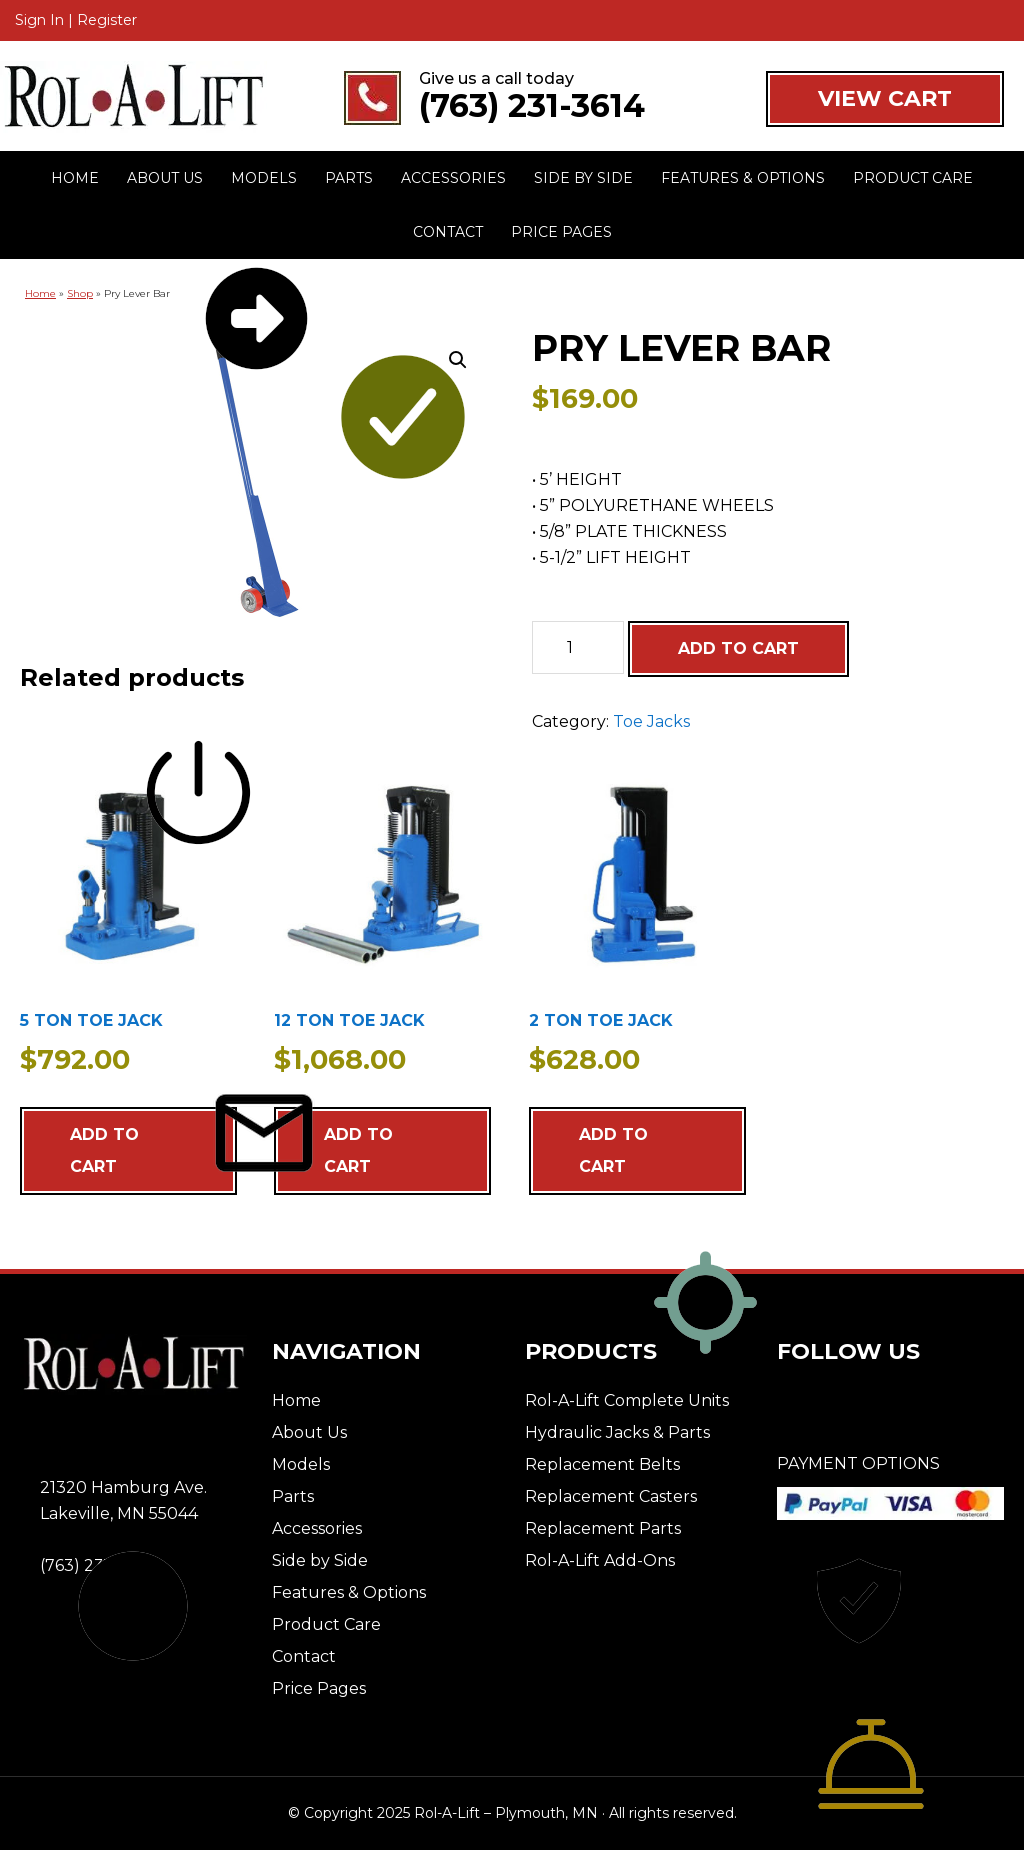  I want to click on indicates security verification complete, so click(859, 1601).